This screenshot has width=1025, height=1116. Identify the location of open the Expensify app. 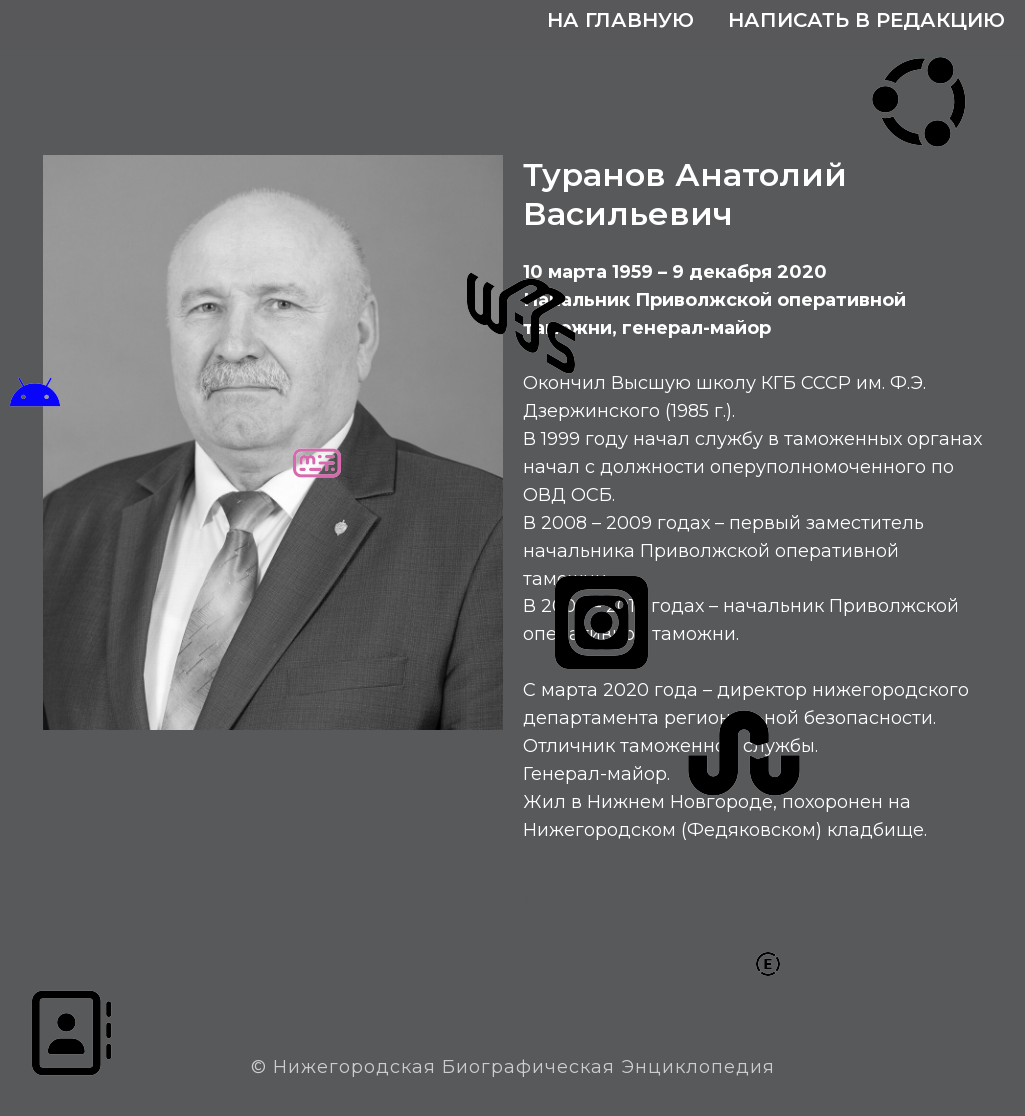
(768, 964).